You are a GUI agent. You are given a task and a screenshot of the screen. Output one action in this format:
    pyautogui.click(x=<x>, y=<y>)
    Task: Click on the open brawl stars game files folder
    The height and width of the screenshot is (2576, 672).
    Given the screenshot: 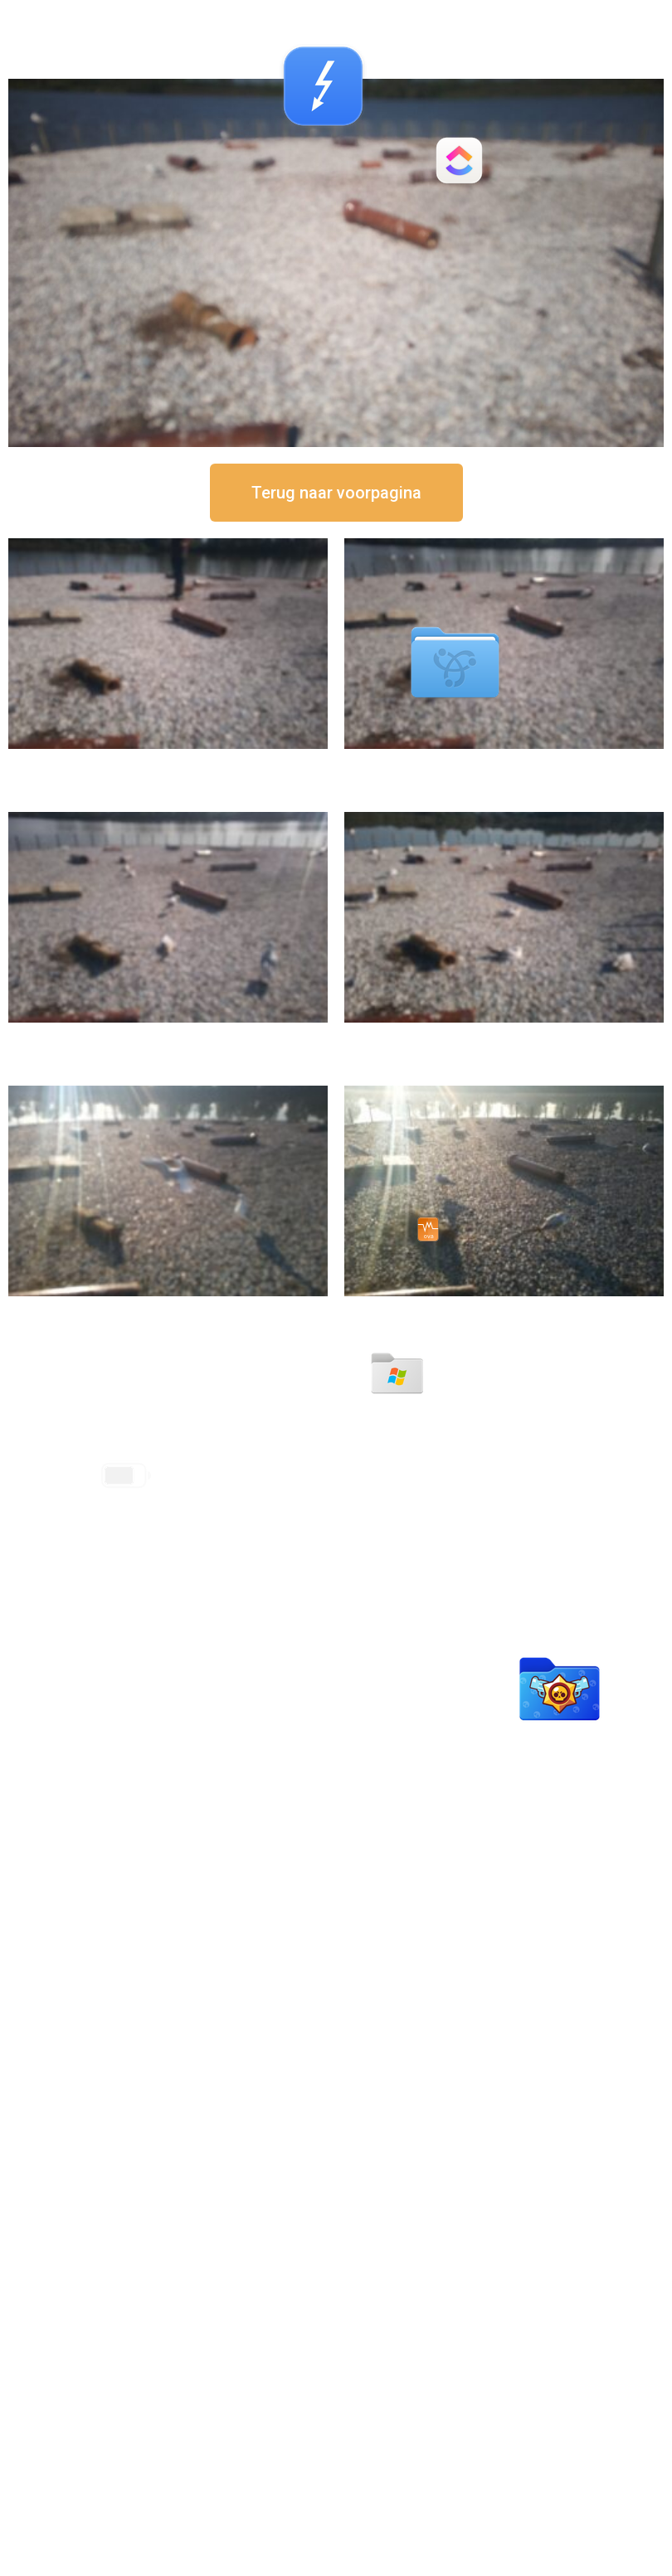 What is the action you would take?
    pyautogui.click(x=559, y=1691)
    